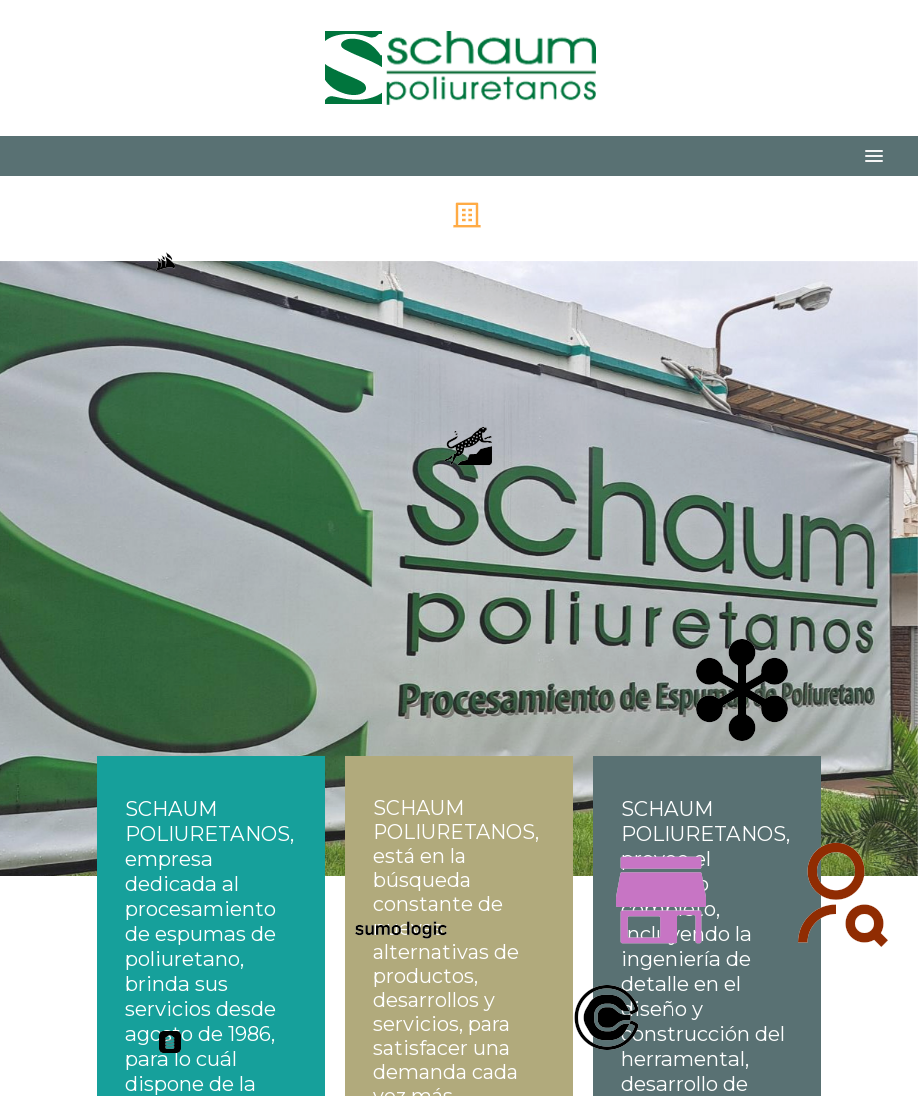  What do you see at coordinates (742, 690) in the screenshot?
I see `launch GoToMeeting app` at bounding box center [742, 690].